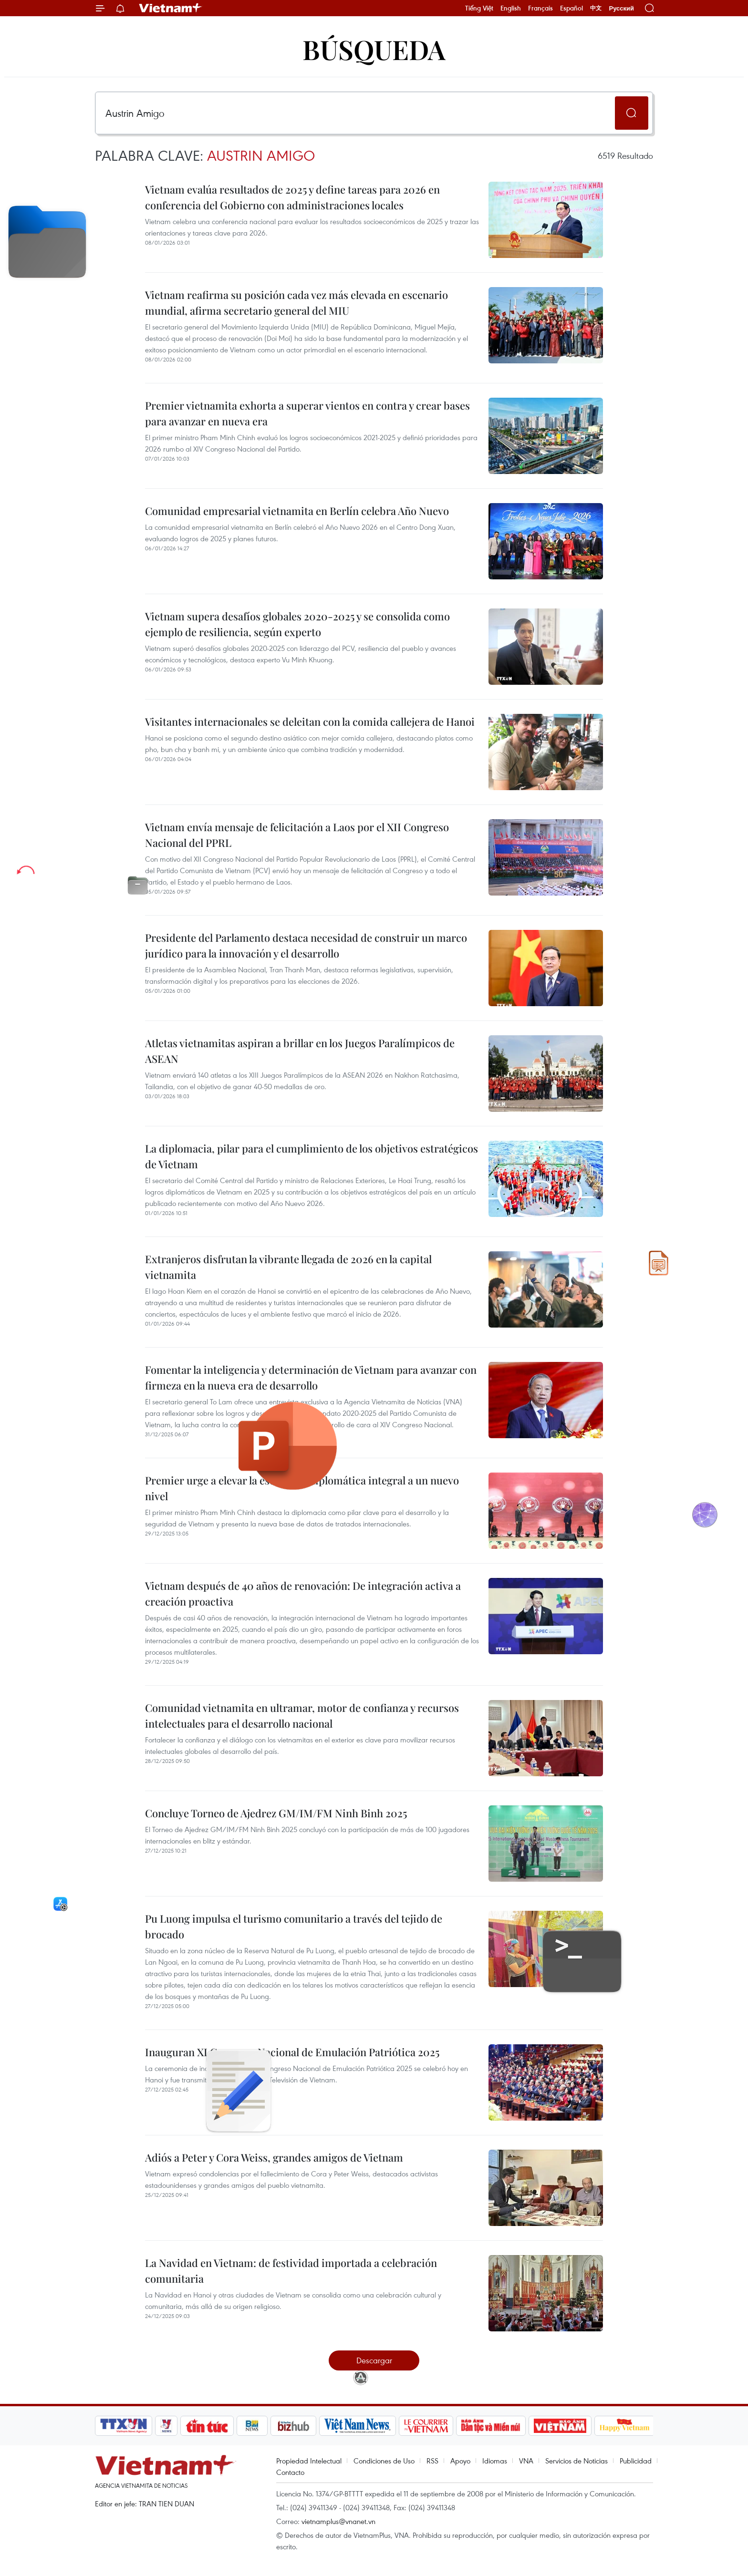 This screenshot has width=748, height=2576. What do you see at coordinates (289, 1446) in the screenshot?
I see `open Microsoft PowerPoint` at bounding box center [289, 1446].